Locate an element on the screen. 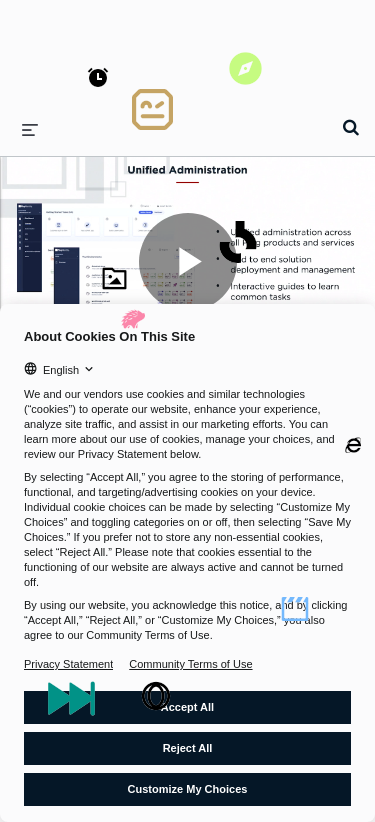 The image size is (375, 822). robot framework logo is located at coordinates (152, 109).